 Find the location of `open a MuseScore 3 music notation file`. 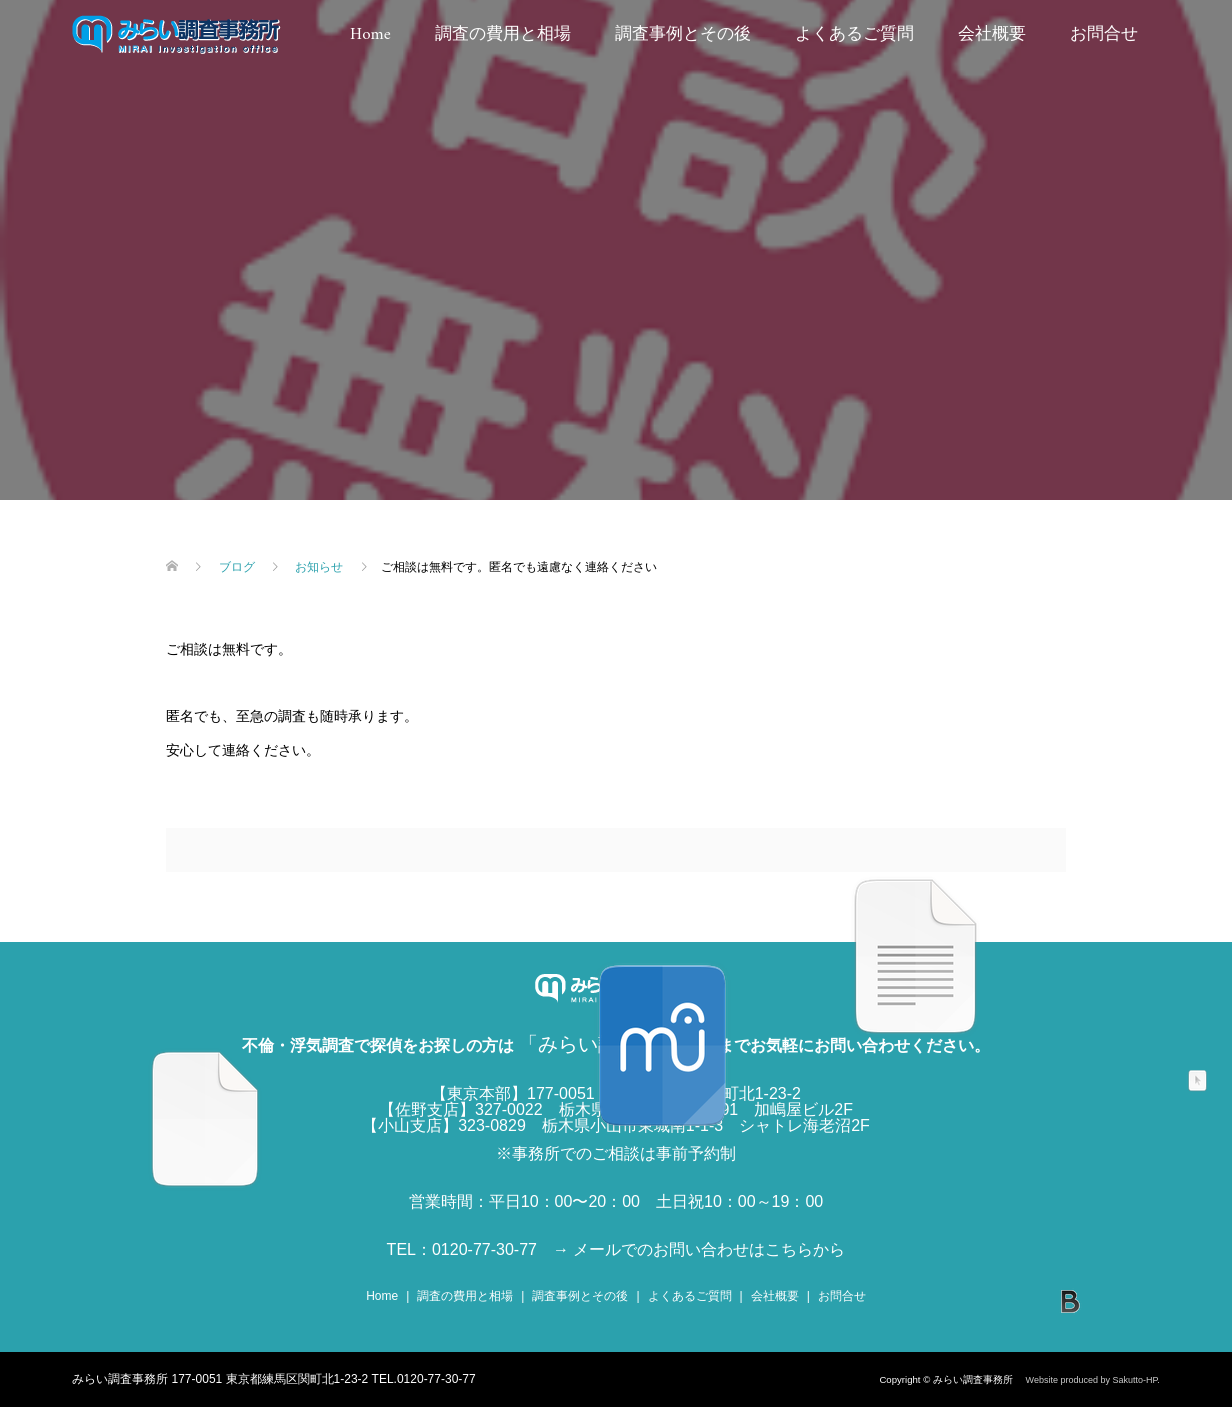

open a MuseScore 3 music notation file is located at coordinates (662, 1045).